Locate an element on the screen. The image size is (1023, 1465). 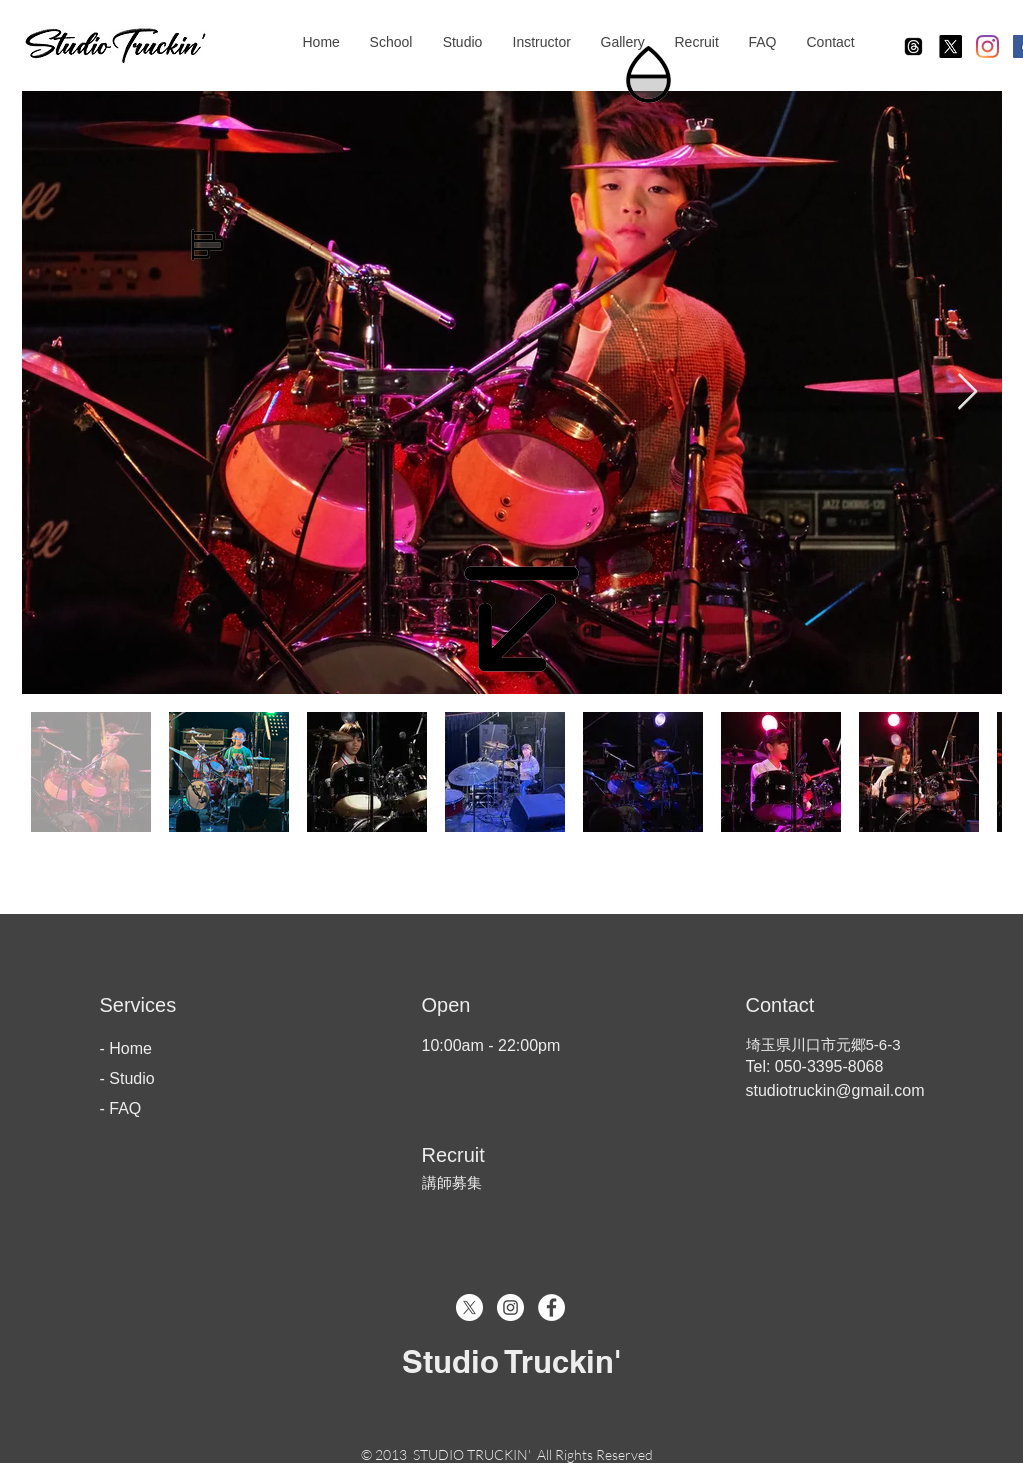
view horizontal bar chart data is located at coordinates (206, 245).